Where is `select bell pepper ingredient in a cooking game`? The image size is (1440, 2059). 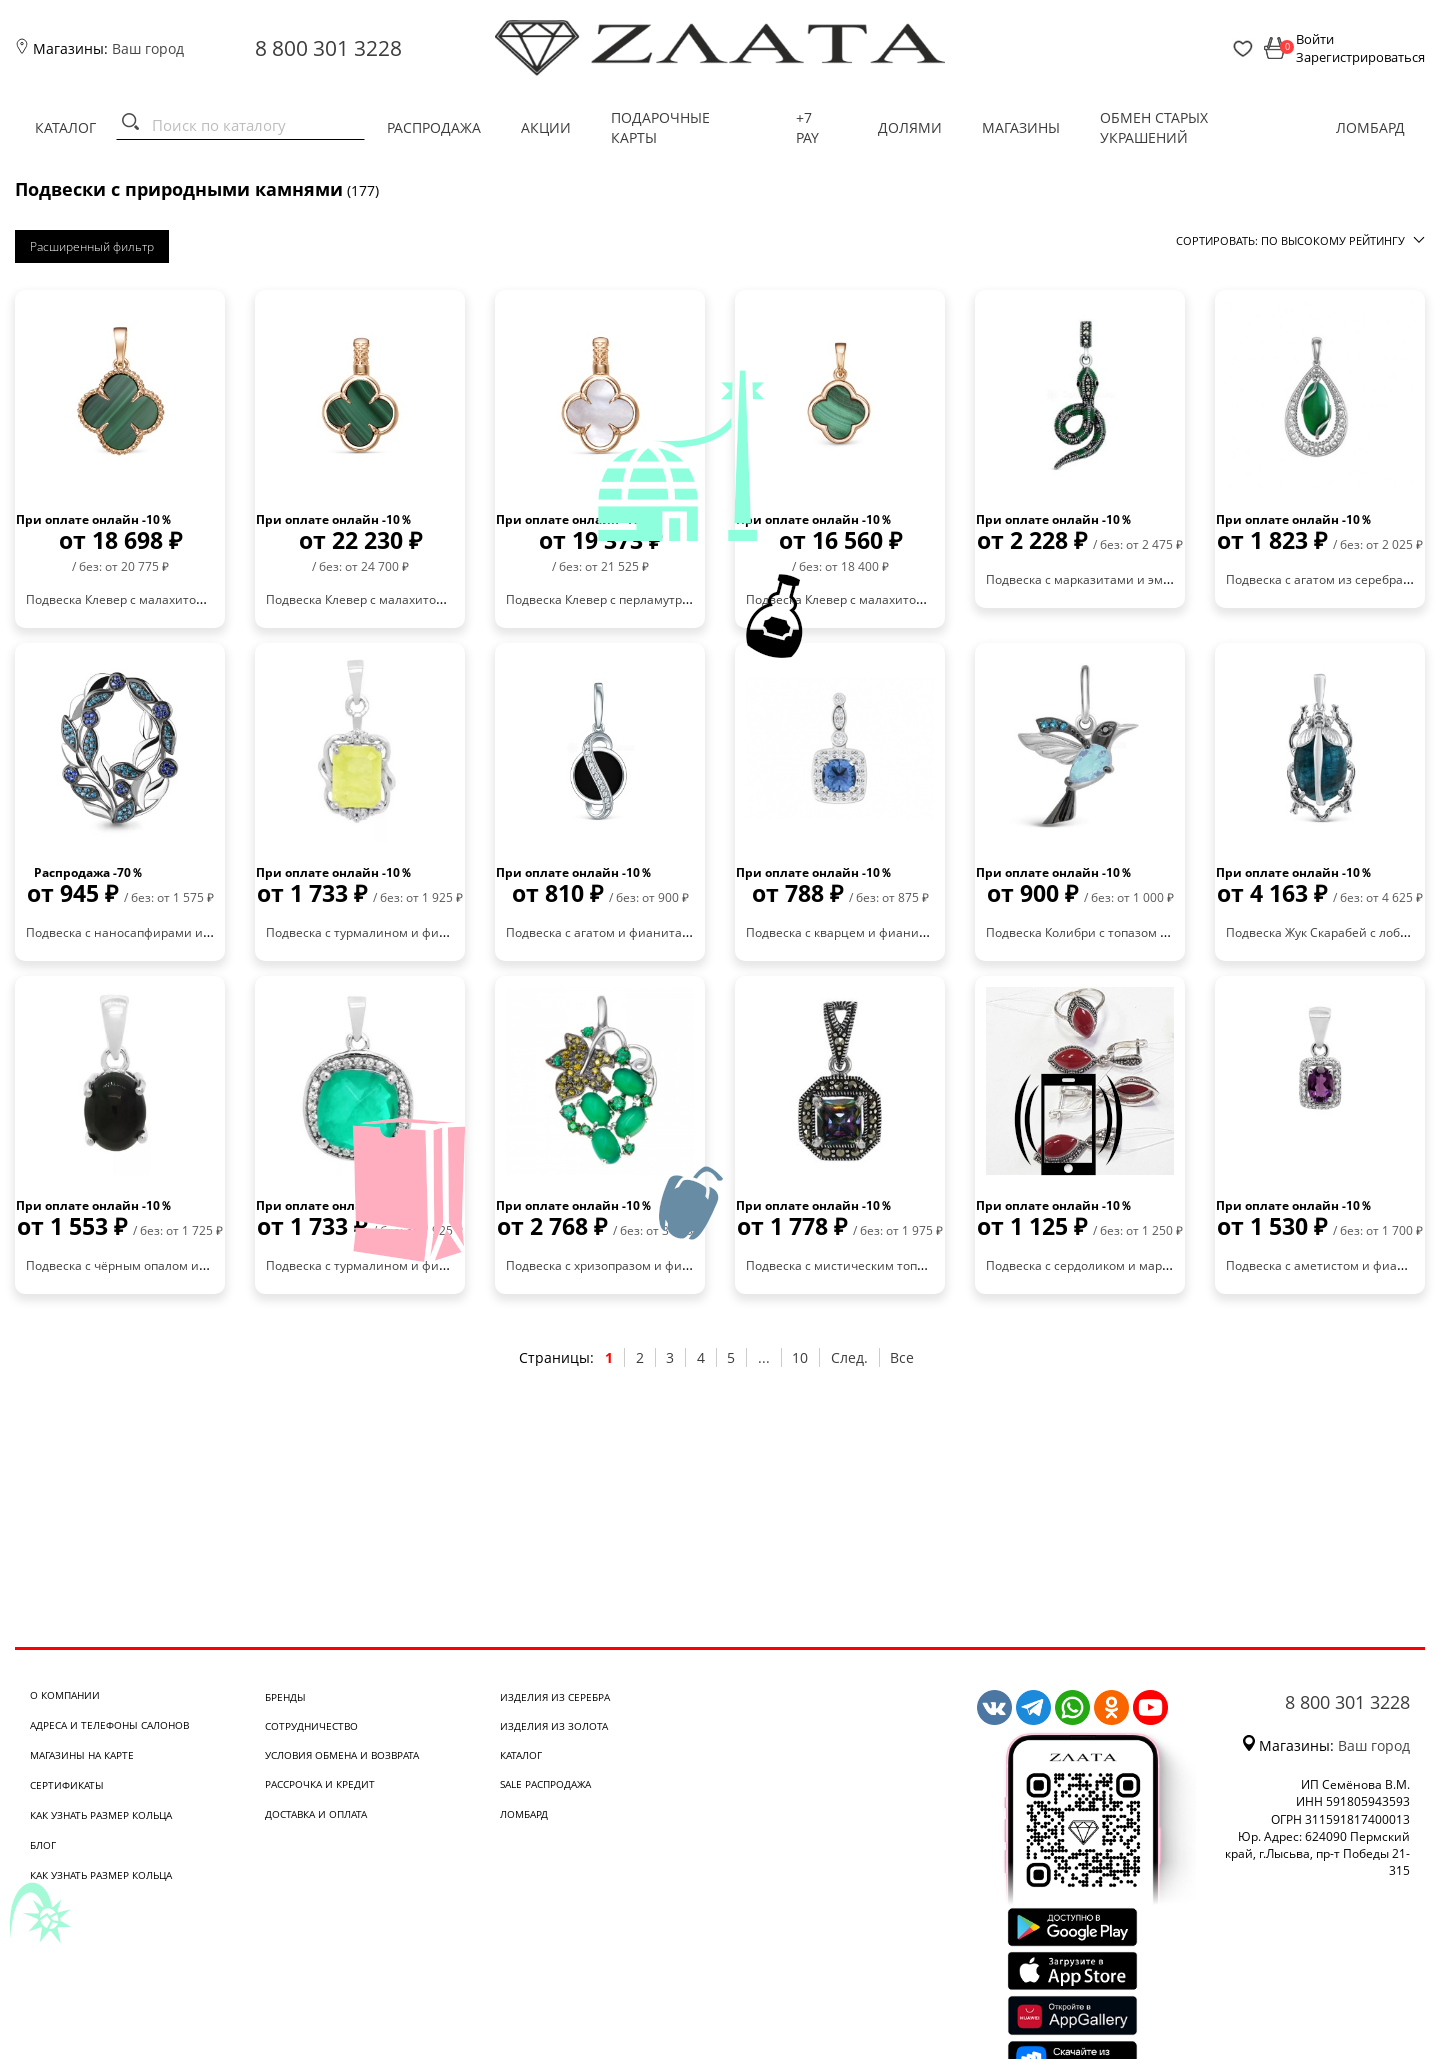
select bell pepper ingredient in a cooking game is located at coordinates (691, 1203).